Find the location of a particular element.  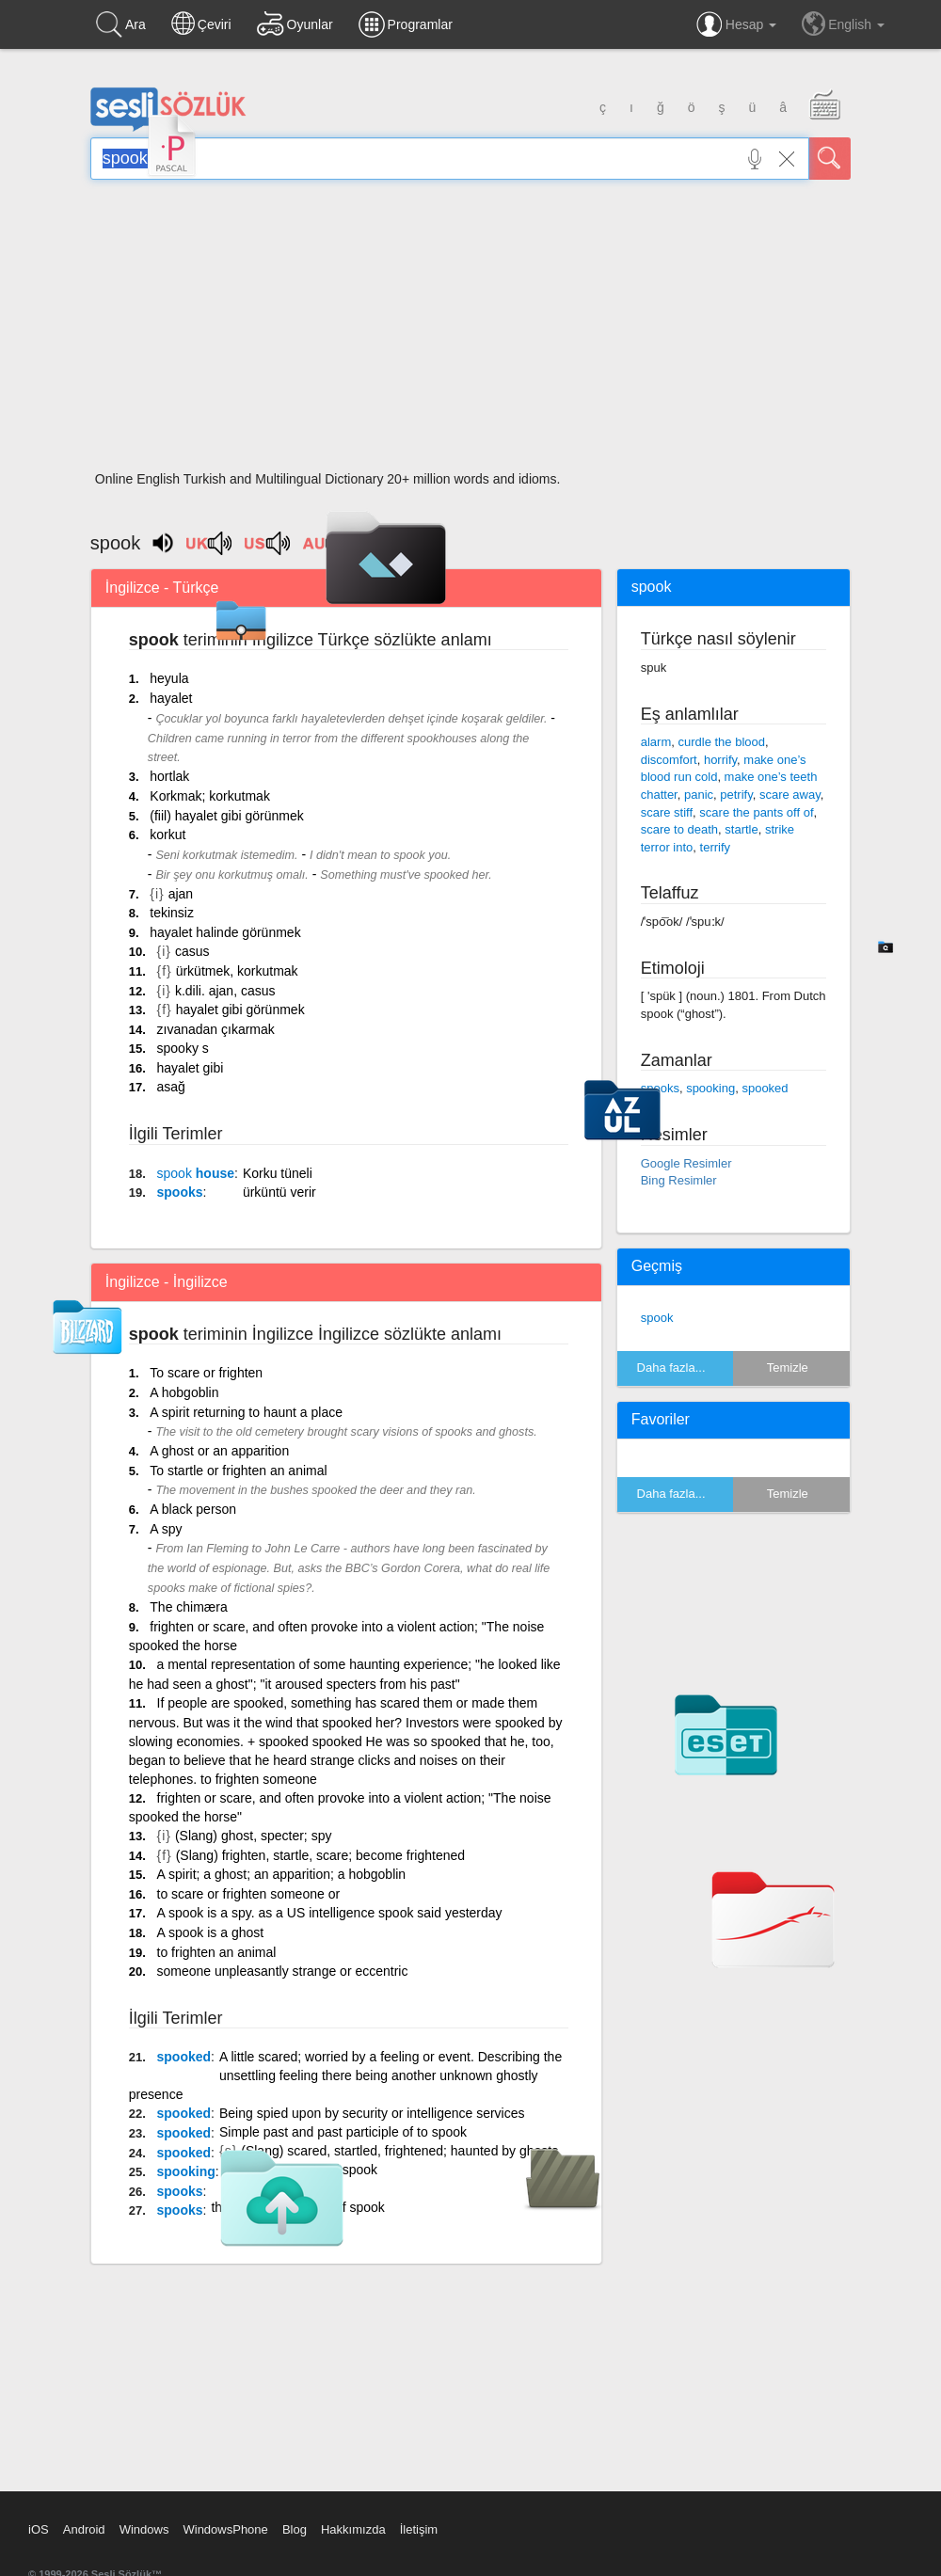

indicates a folder currently being accessed or browsed is located at coordinates (563, 2182).